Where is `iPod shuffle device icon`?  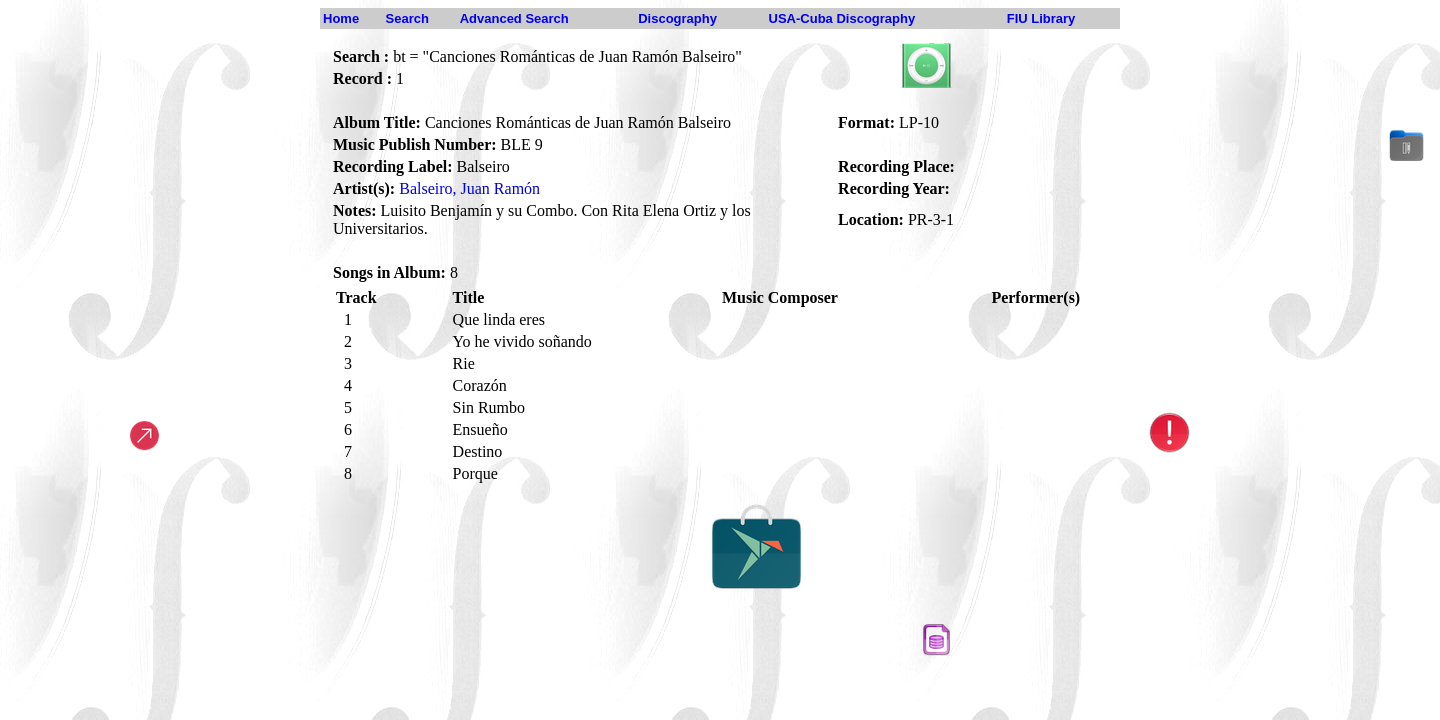
iPod shuffle device icon is located at coordinates (926, 65).